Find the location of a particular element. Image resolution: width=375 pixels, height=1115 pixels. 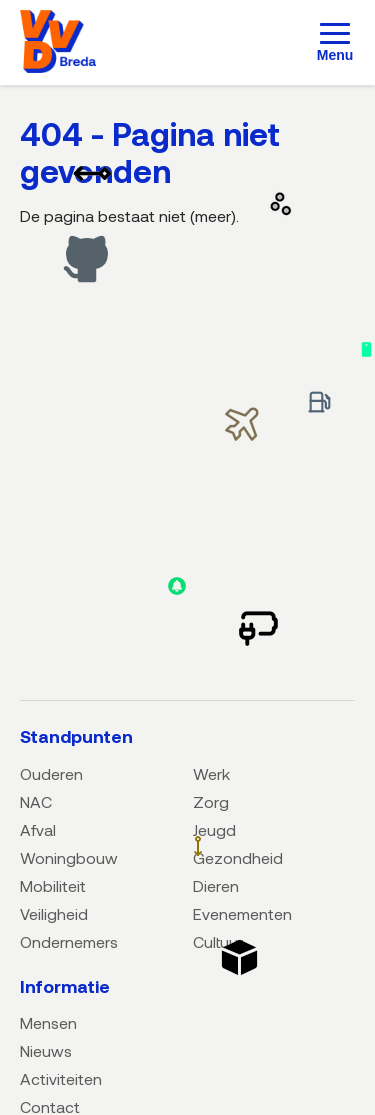

view GitHub profile or repository is located at coordinates (87, 259).